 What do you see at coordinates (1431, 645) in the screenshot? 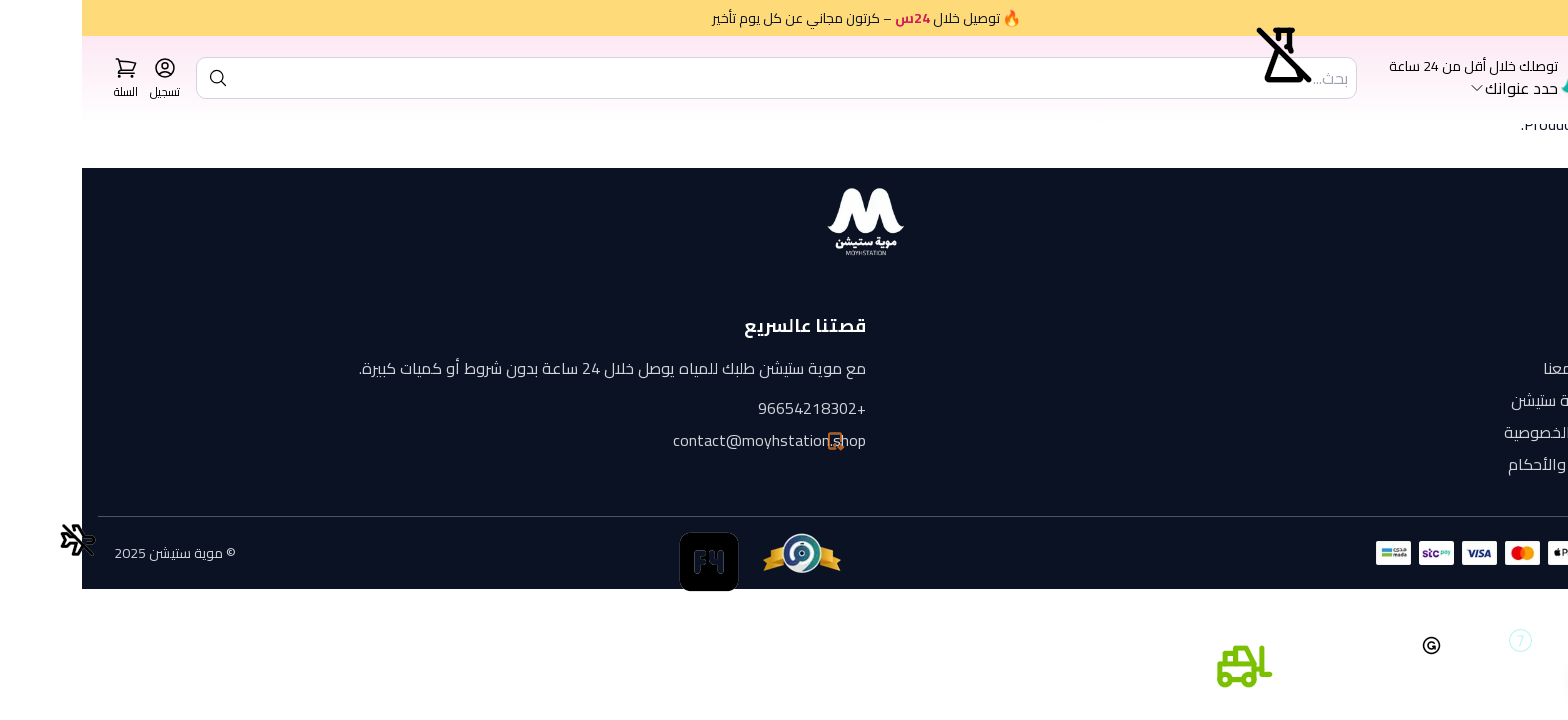
I see `visit gumroad profile or store` at bounding box center [1431, 645].